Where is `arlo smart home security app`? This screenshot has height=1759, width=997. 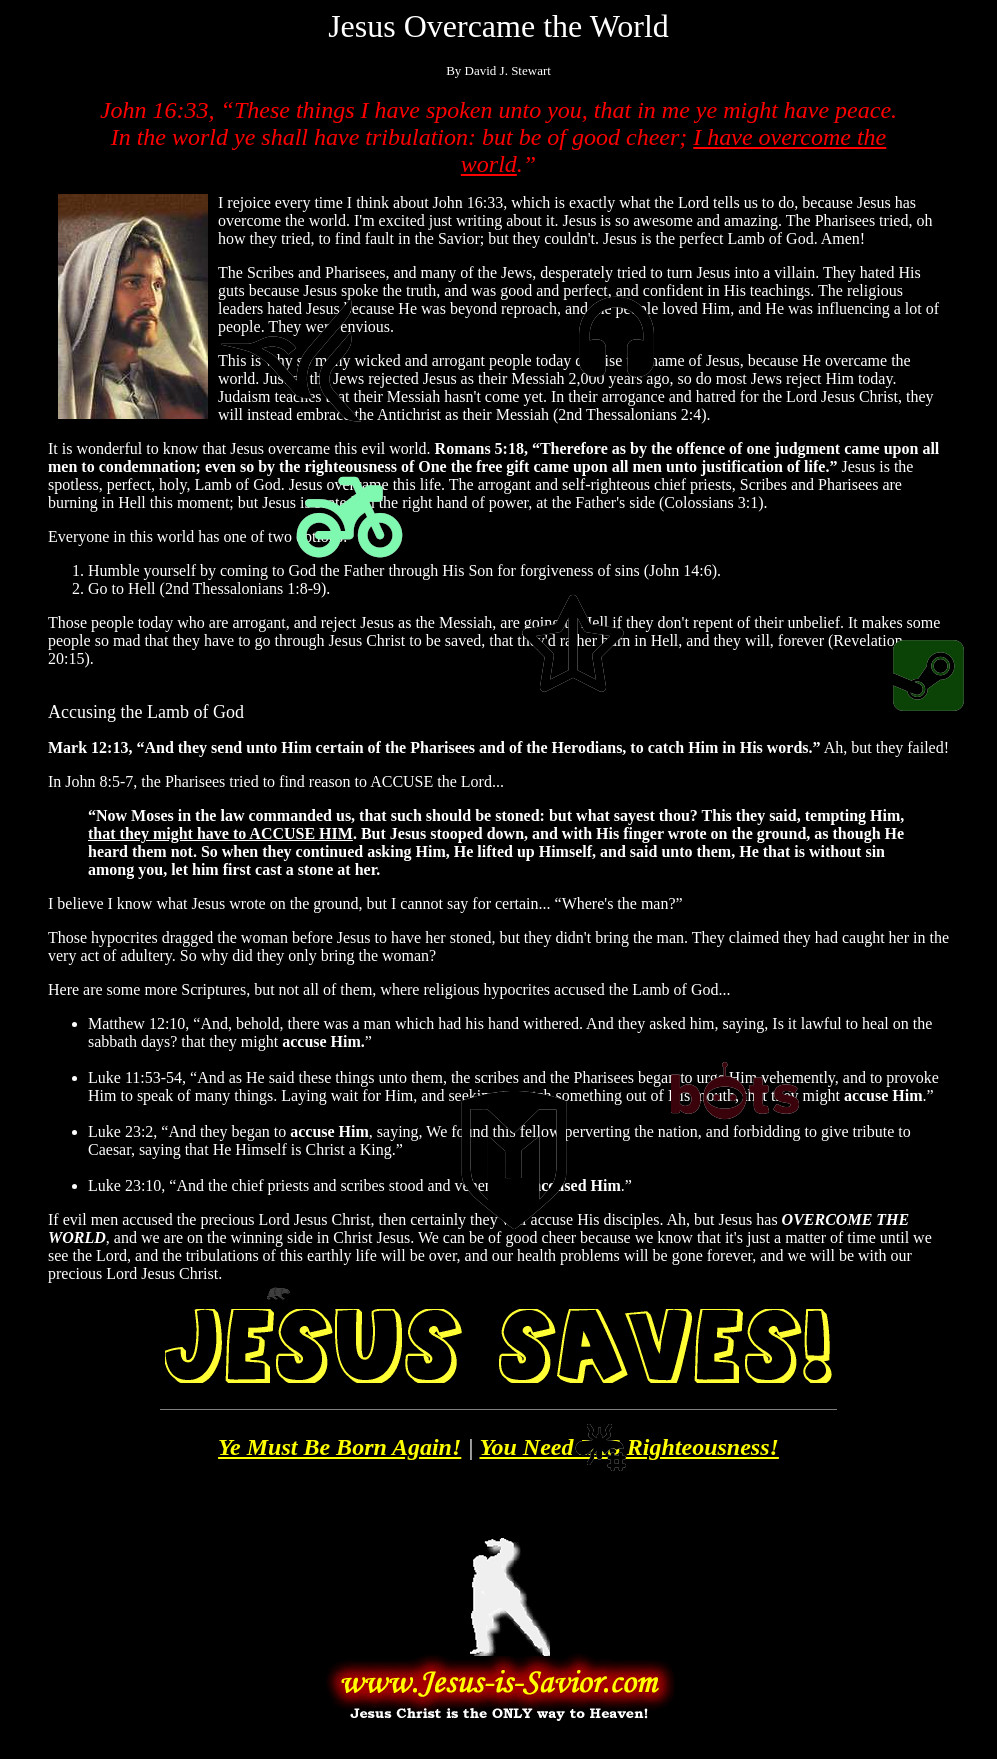 arlo smart home security app is located at coordinates (291, 360).